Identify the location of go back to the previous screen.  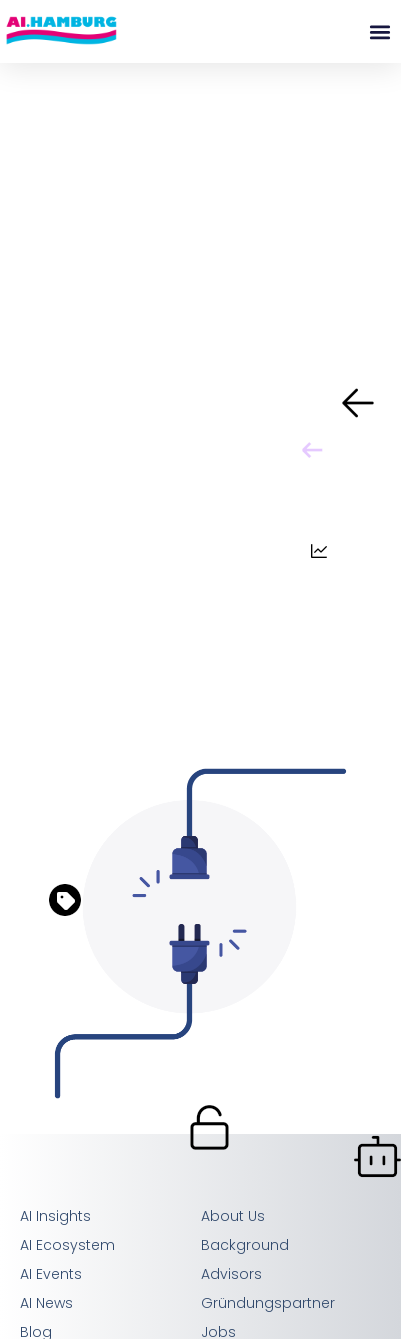
(313, 450).